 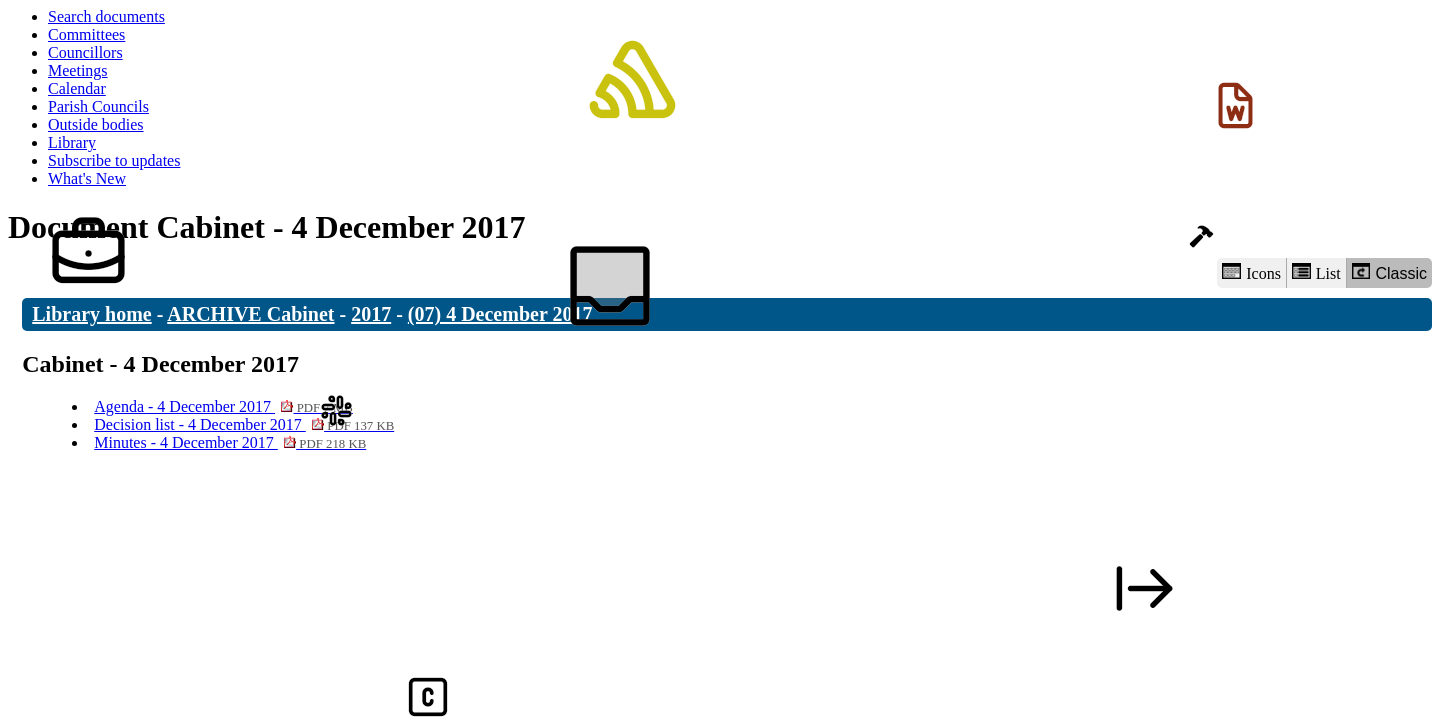 What do you see at coordinates (632, 79) in the screenshot?
I see `sentry error monitoring integration` at bounding box center [632, 79].